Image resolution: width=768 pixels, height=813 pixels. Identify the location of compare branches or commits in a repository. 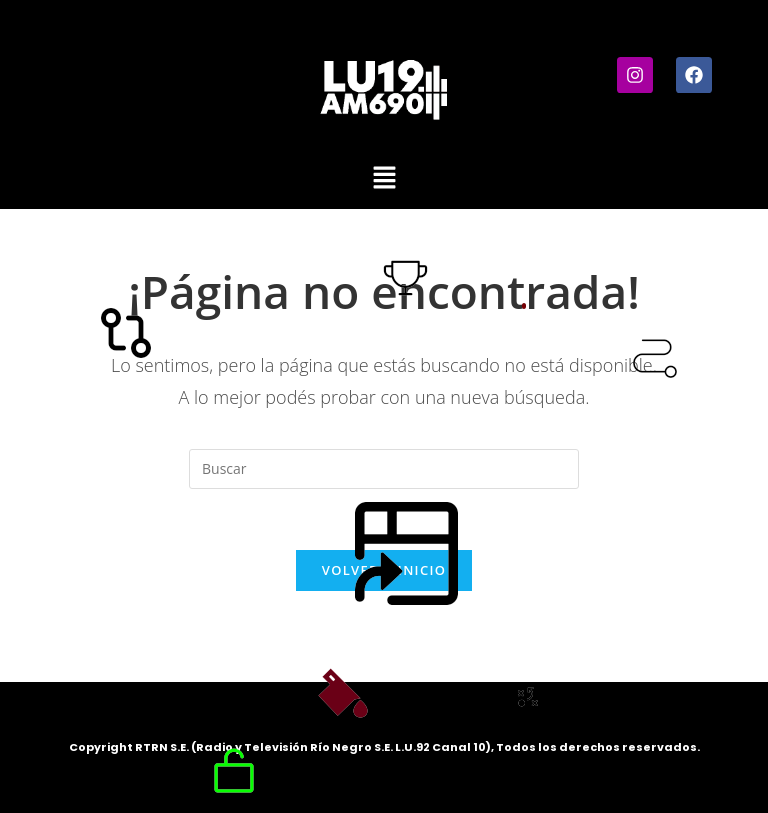
(126, 333).